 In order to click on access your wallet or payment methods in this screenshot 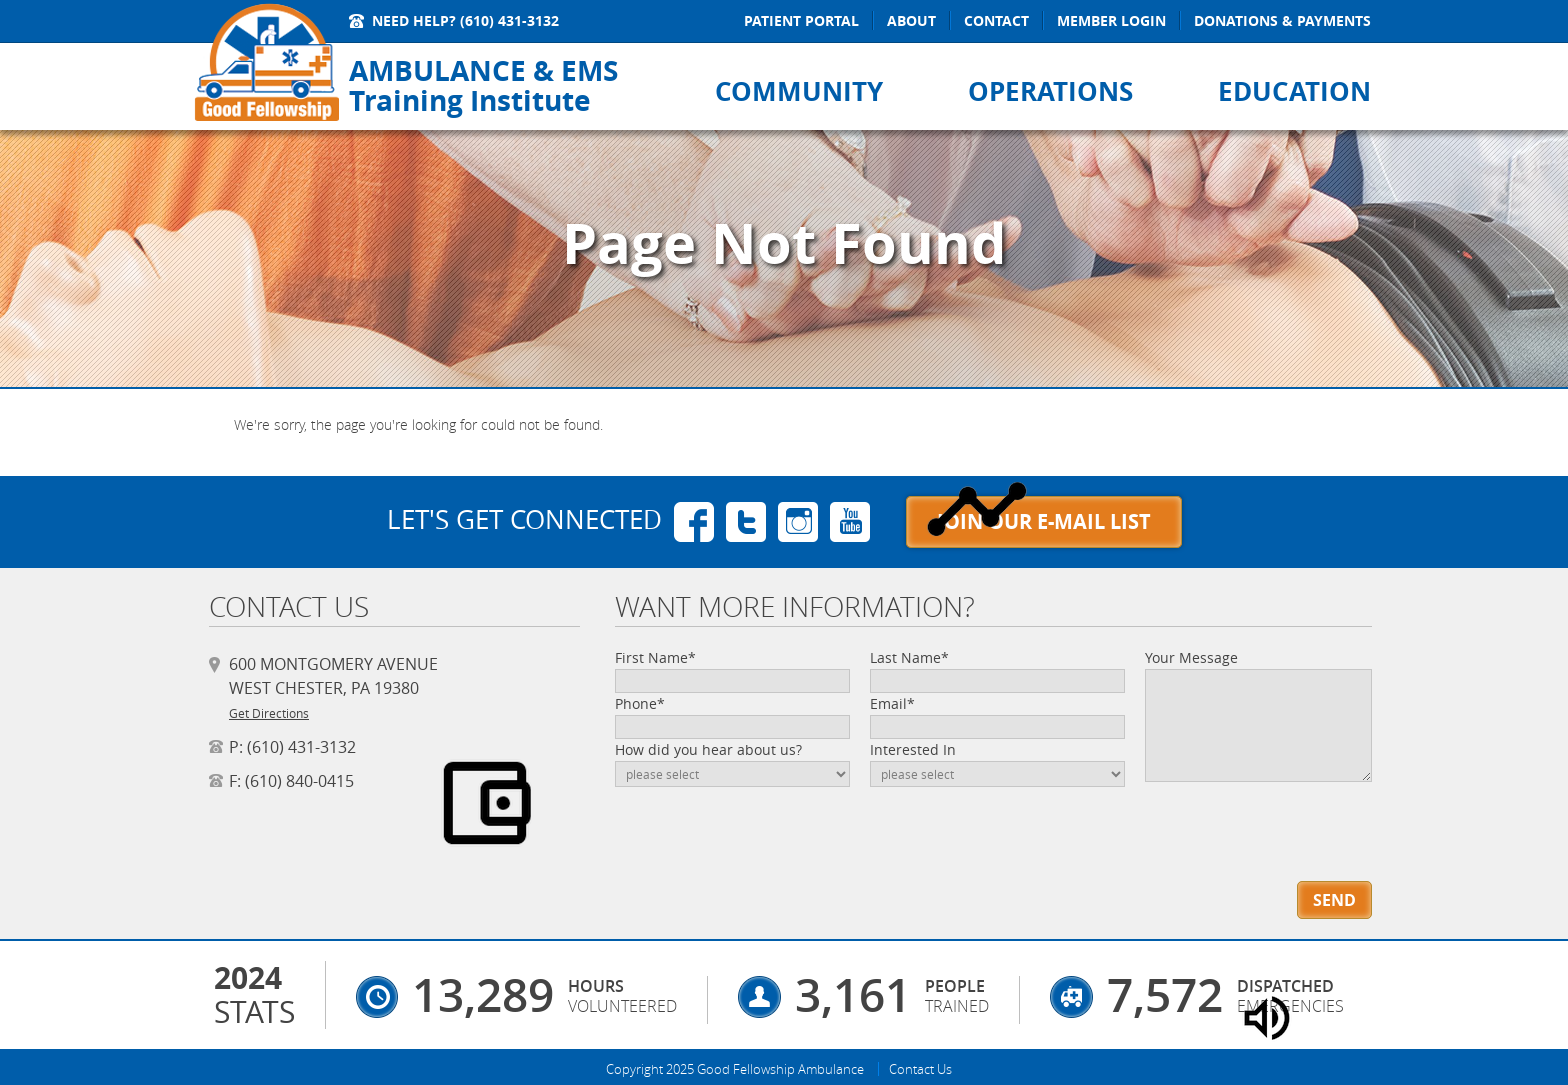, I will do `click(485, 803)`.